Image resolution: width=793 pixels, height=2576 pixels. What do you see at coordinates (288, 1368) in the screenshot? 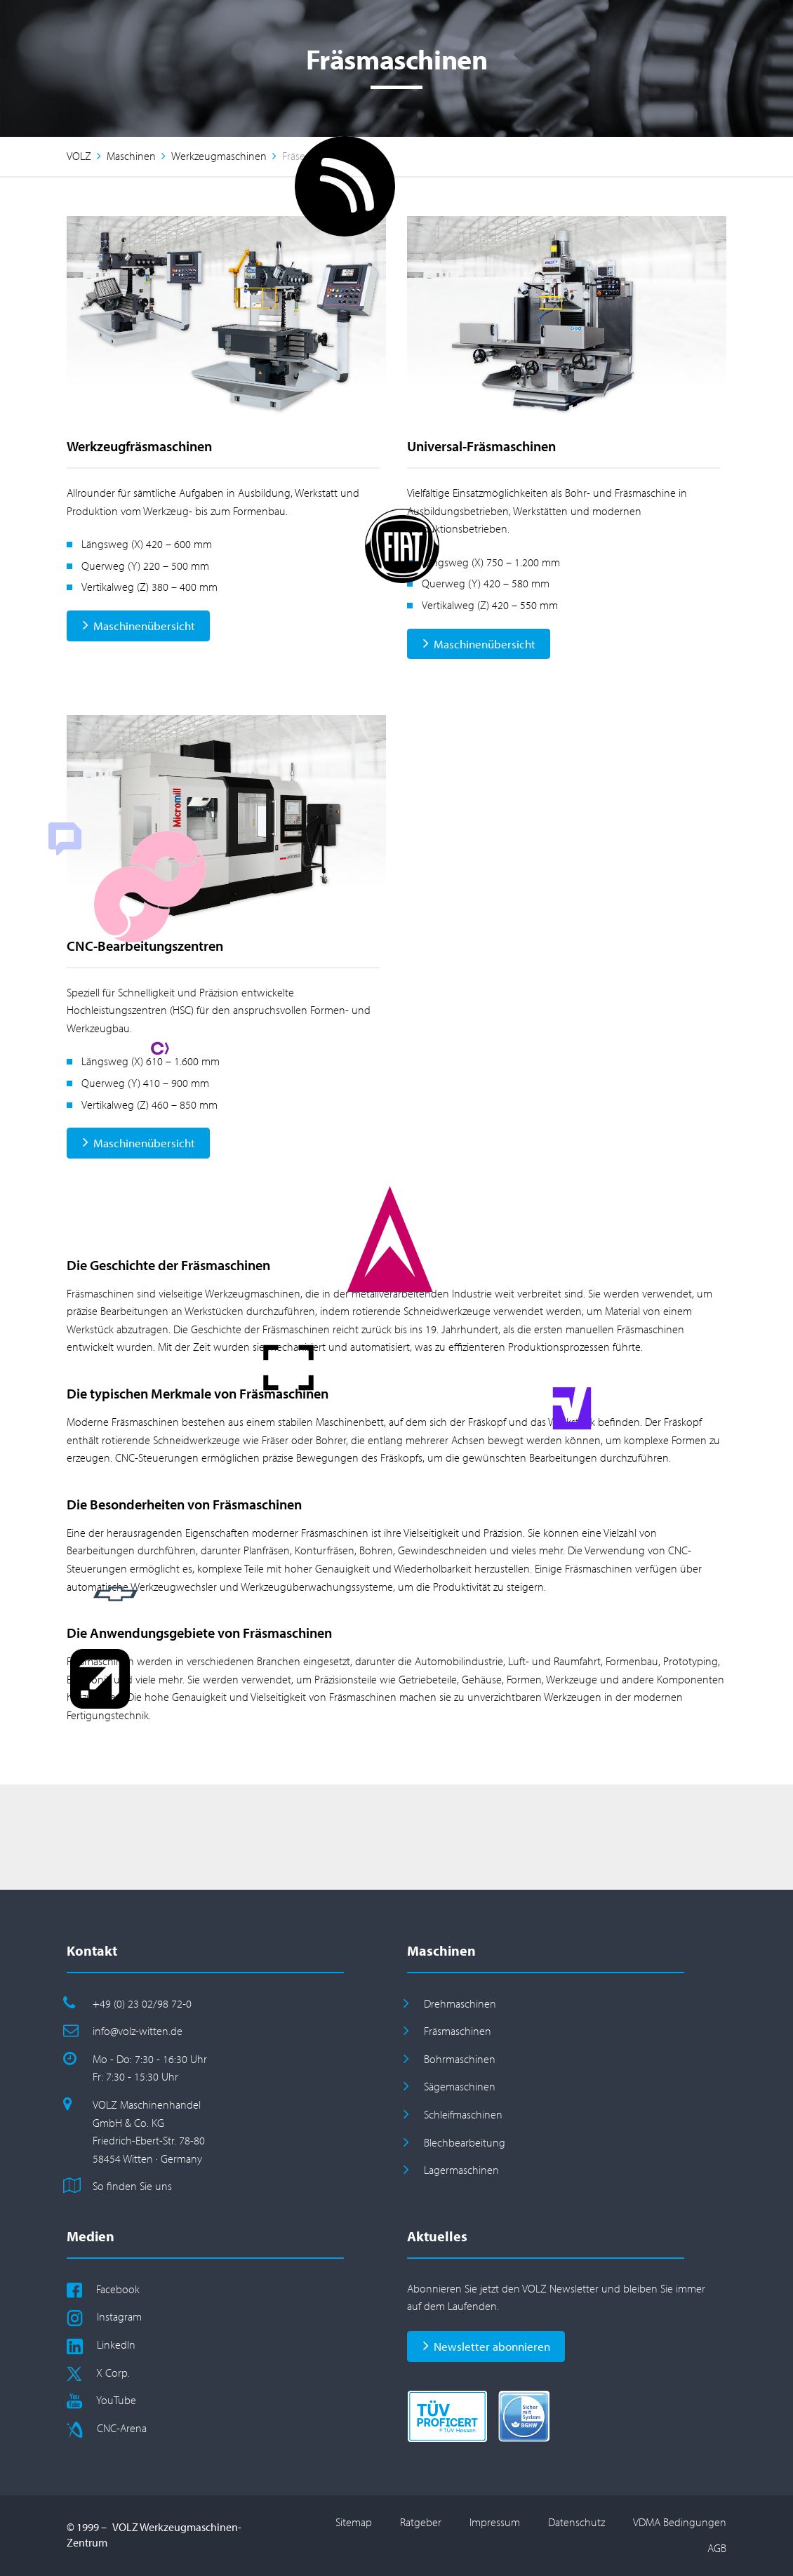
I see `enter fullscreen mode` at bounding box center [288, 1368].